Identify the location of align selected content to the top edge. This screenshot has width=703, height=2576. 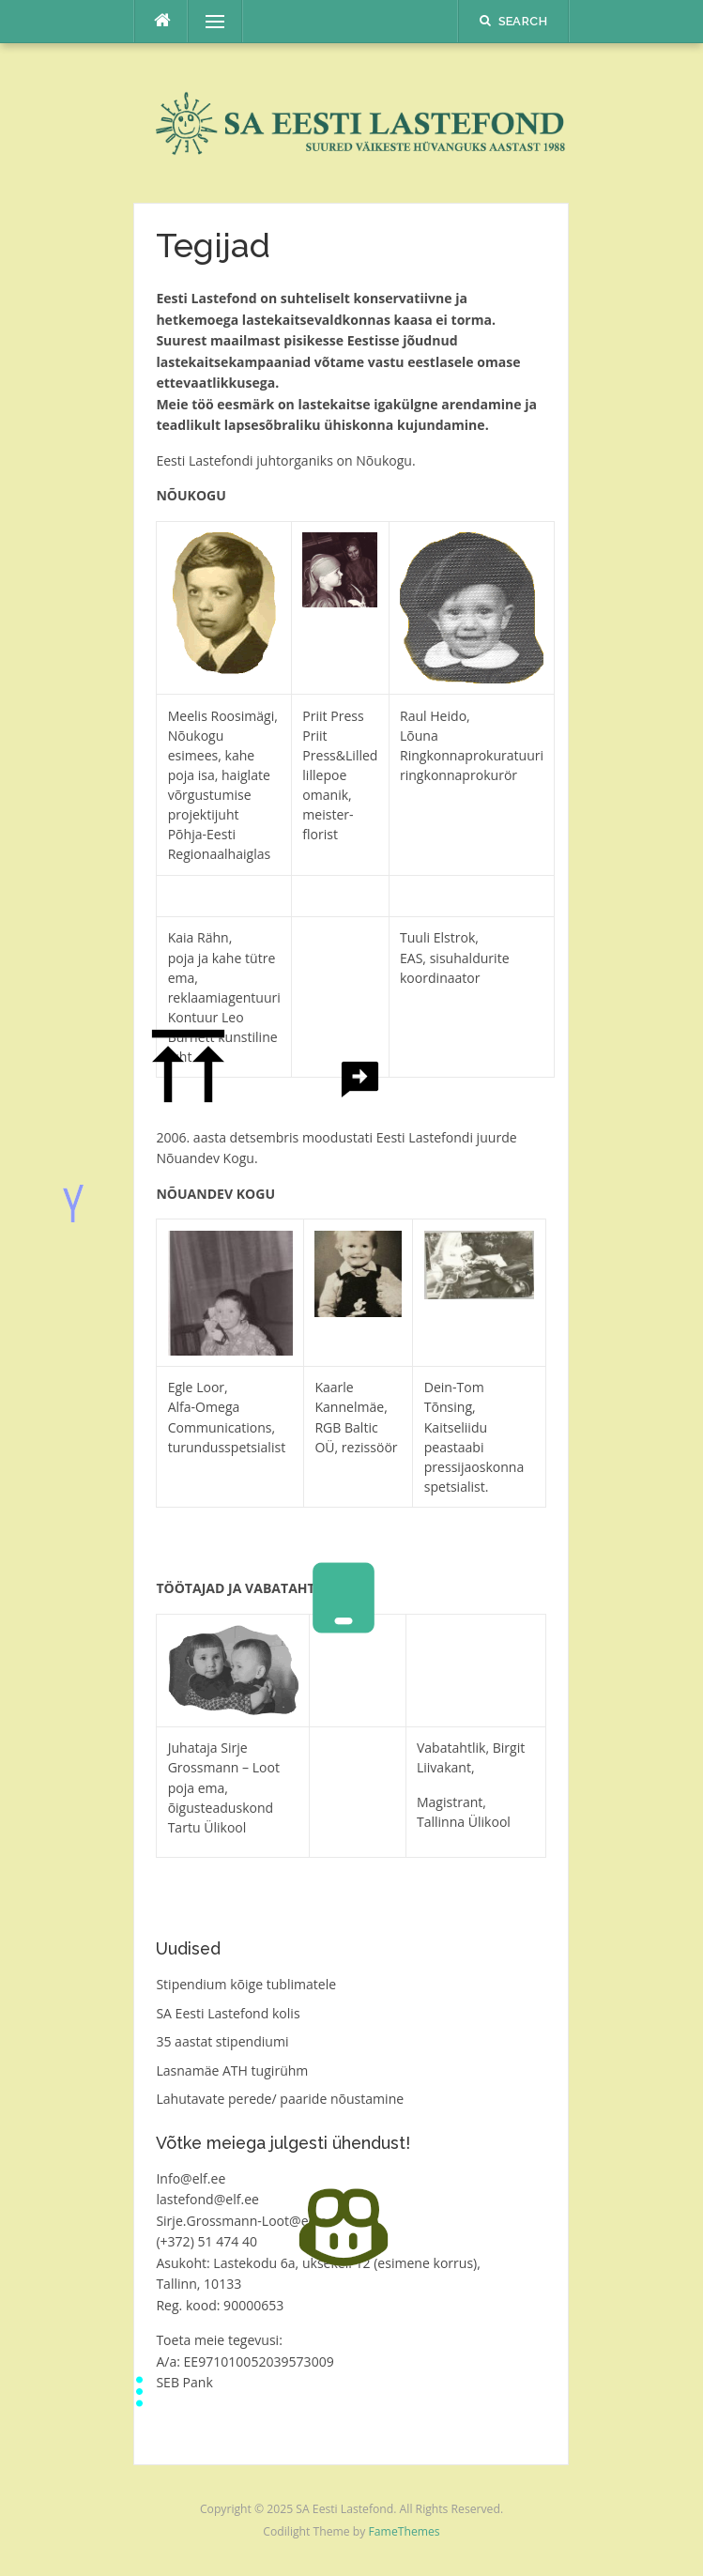
(188, 1066).